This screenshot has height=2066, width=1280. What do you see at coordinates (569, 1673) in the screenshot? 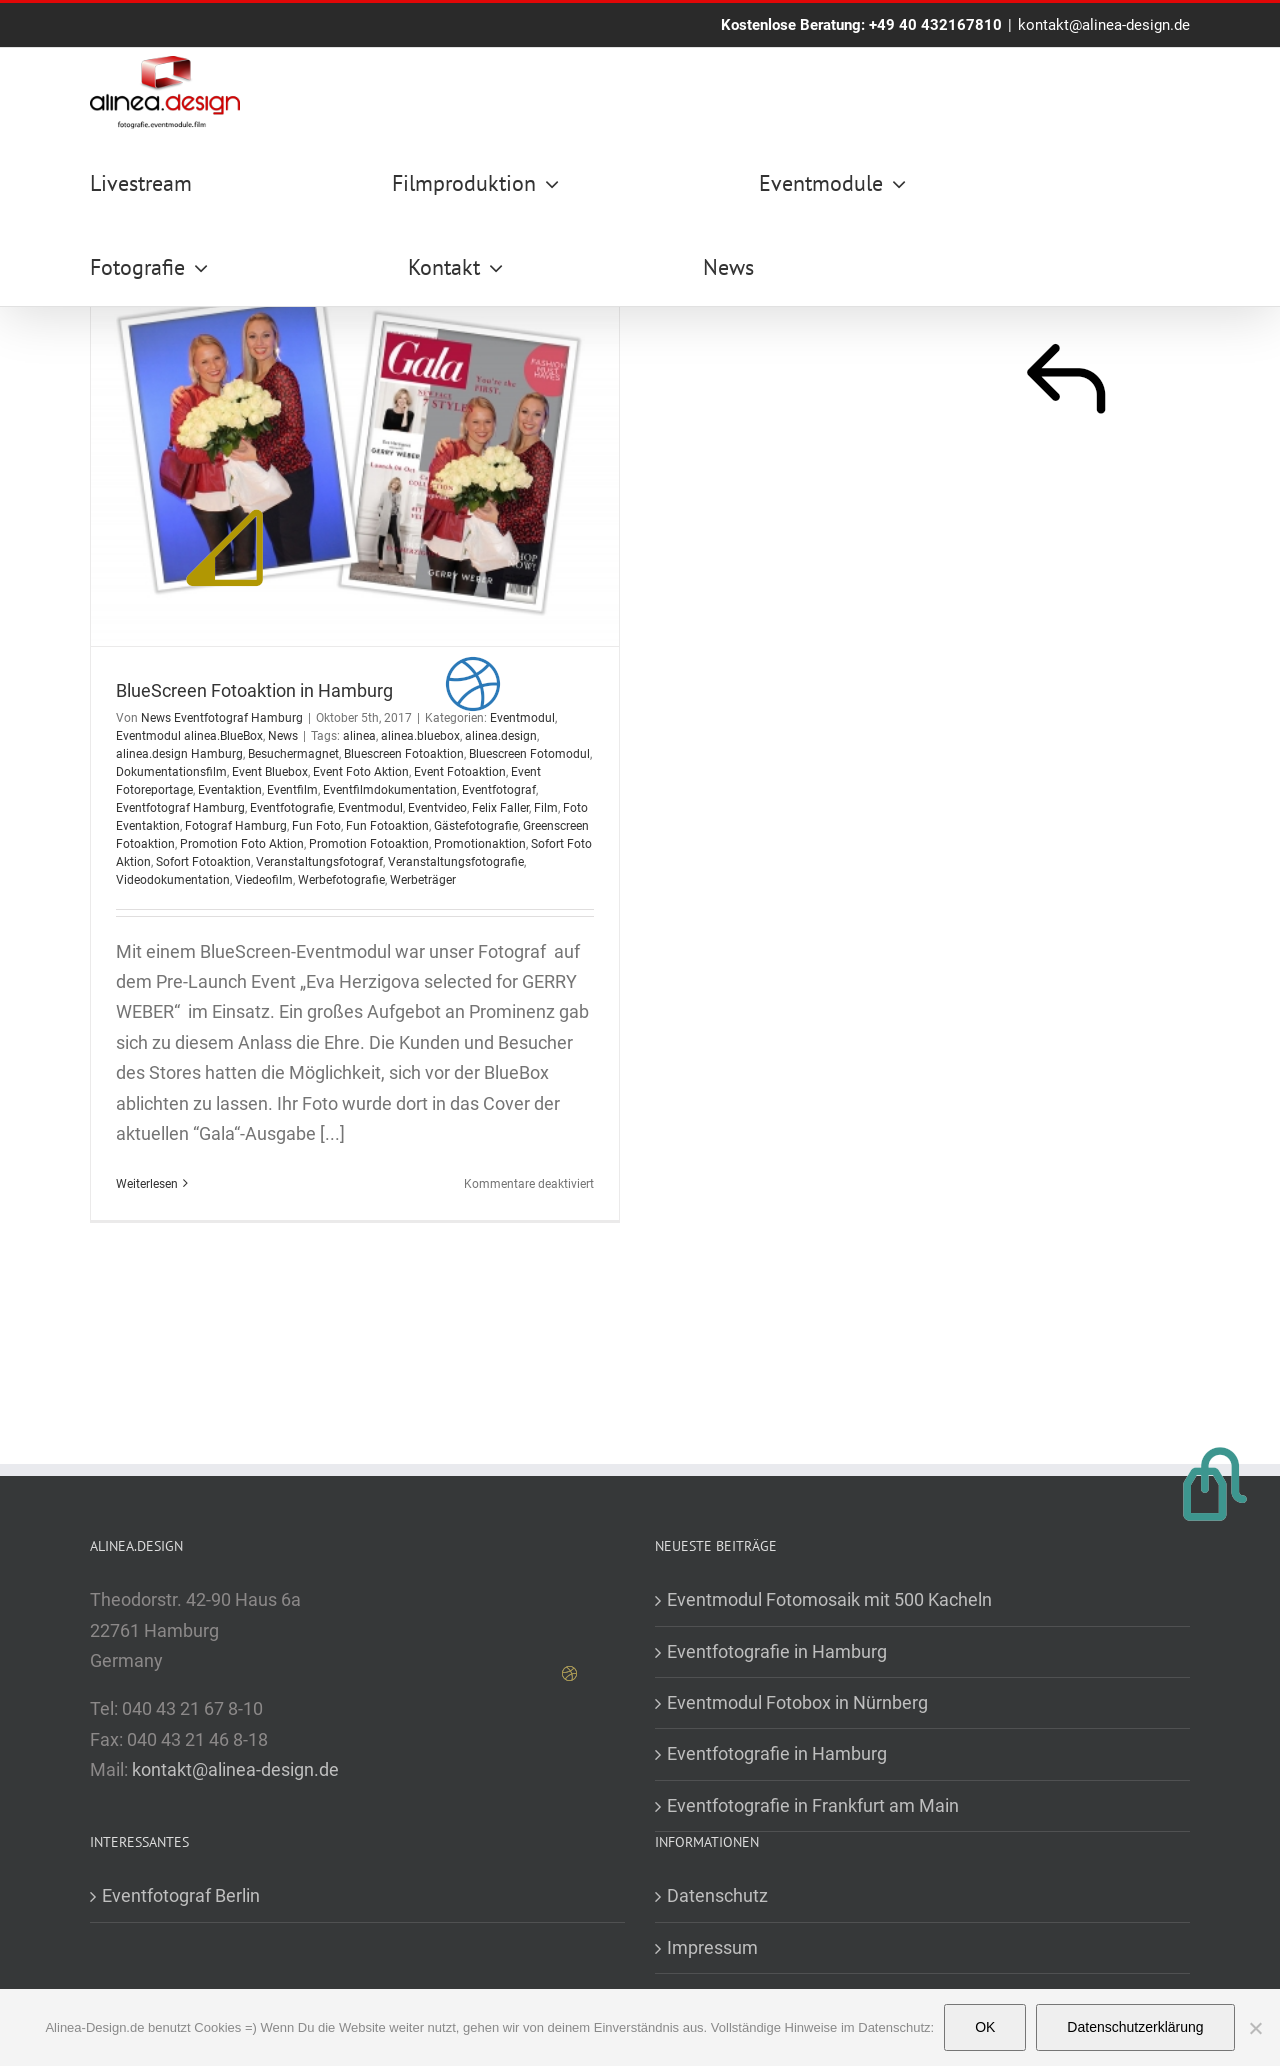
I see `visit dribbble profile or portfolio` at bounding box center [569, 1673].